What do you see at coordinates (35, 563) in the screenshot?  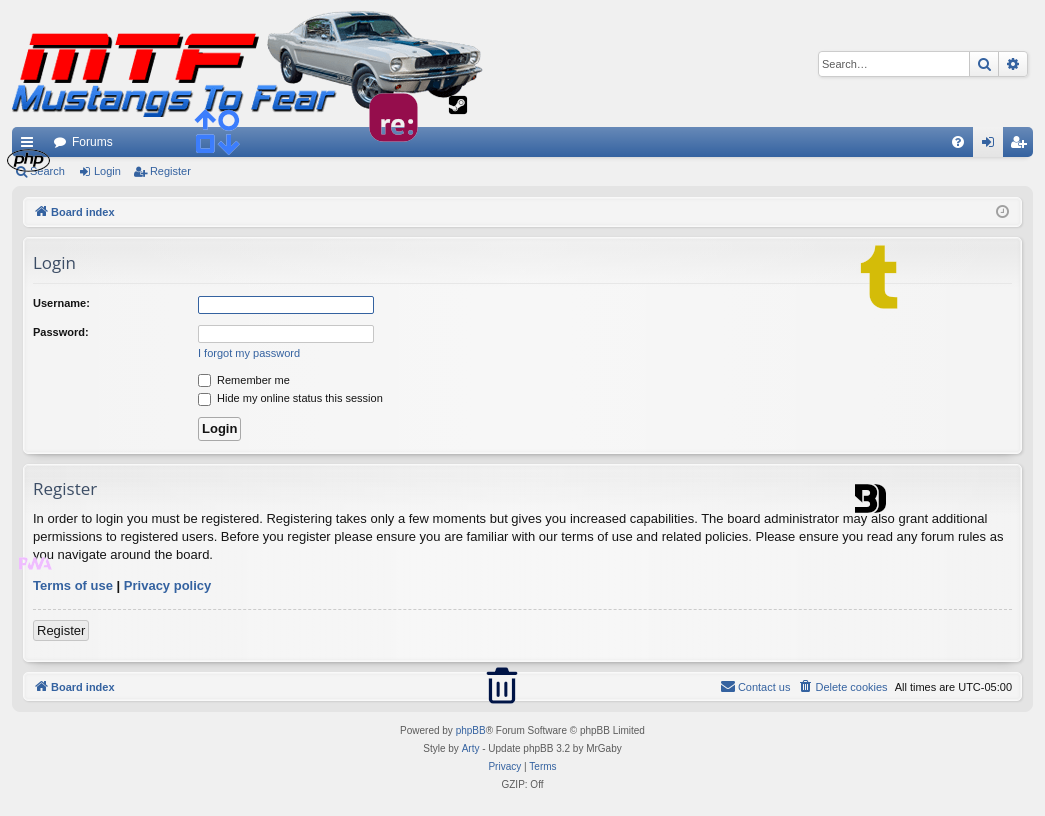 I see `progressive web app logo` at bounding box center [35, 563].